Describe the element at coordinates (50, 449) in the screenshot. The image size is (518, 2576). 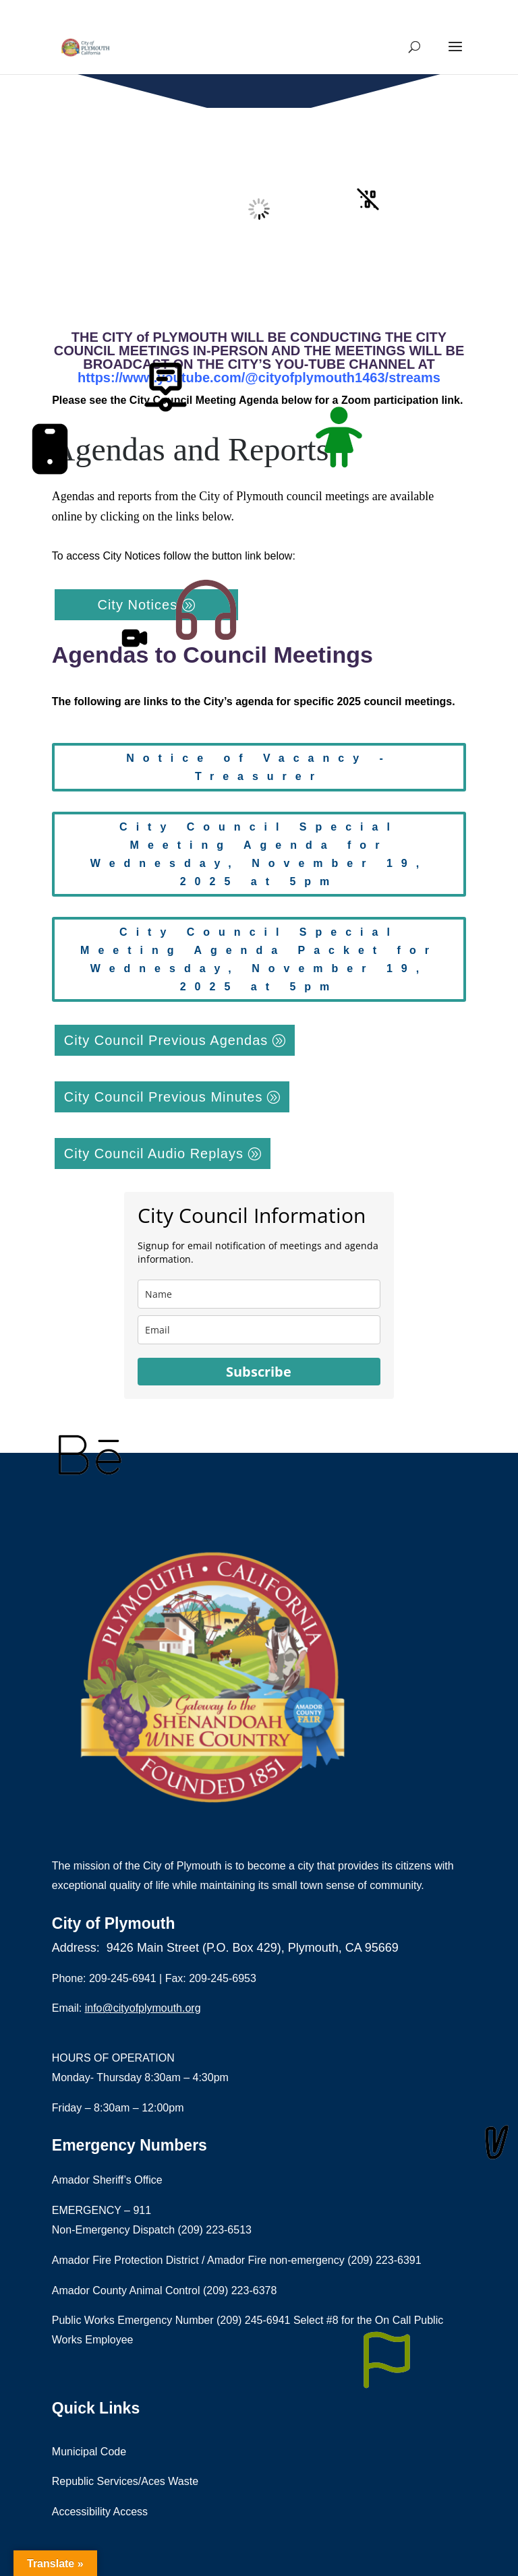
I see `switch to mobile view` at that location.